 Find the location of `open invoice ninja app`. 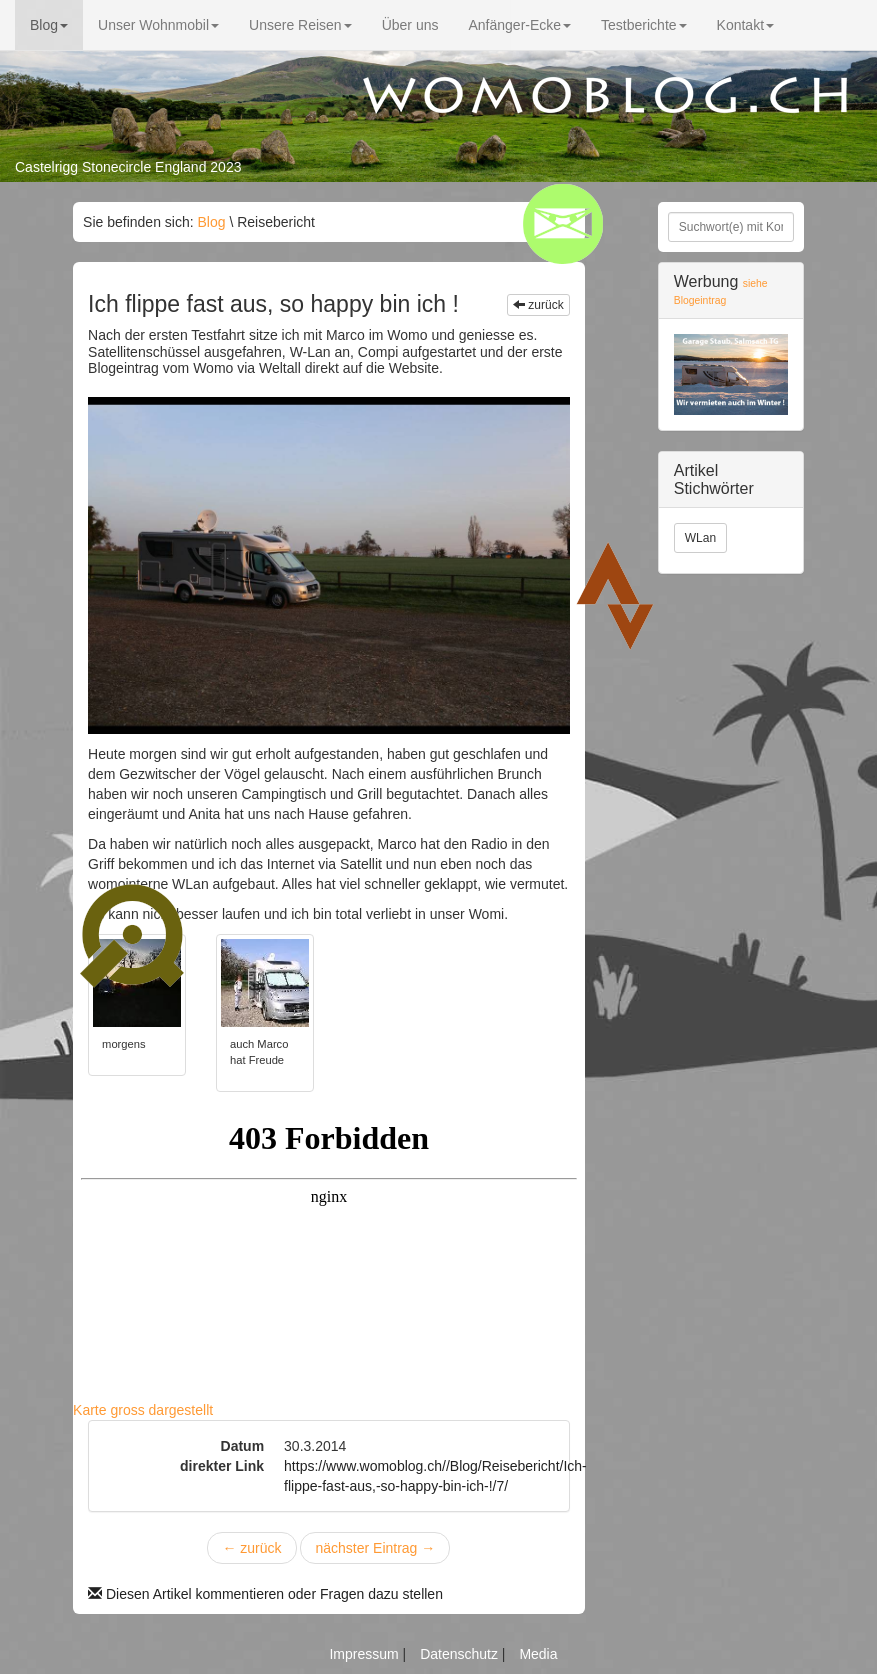

open invoice ninja app is located at coordinates (563, 224).